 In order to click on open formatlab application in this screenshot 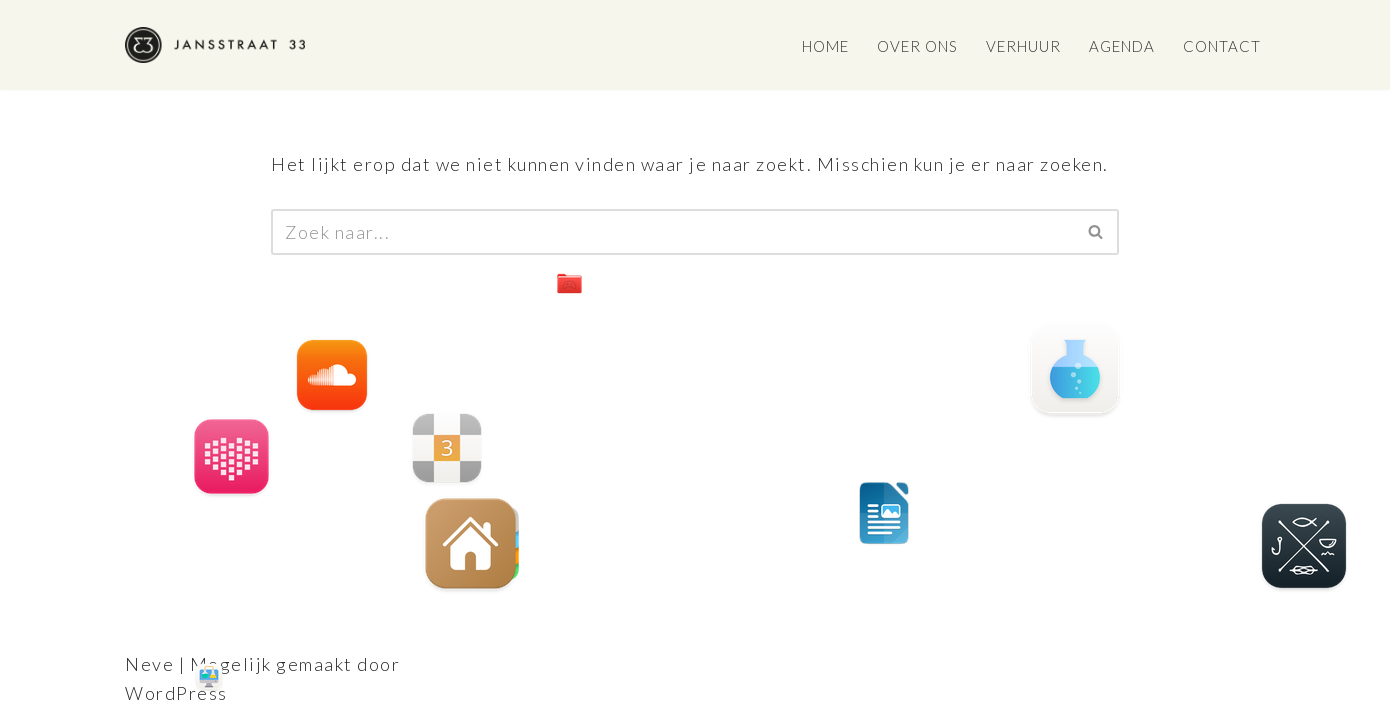, I will do `click(209, 677)`.